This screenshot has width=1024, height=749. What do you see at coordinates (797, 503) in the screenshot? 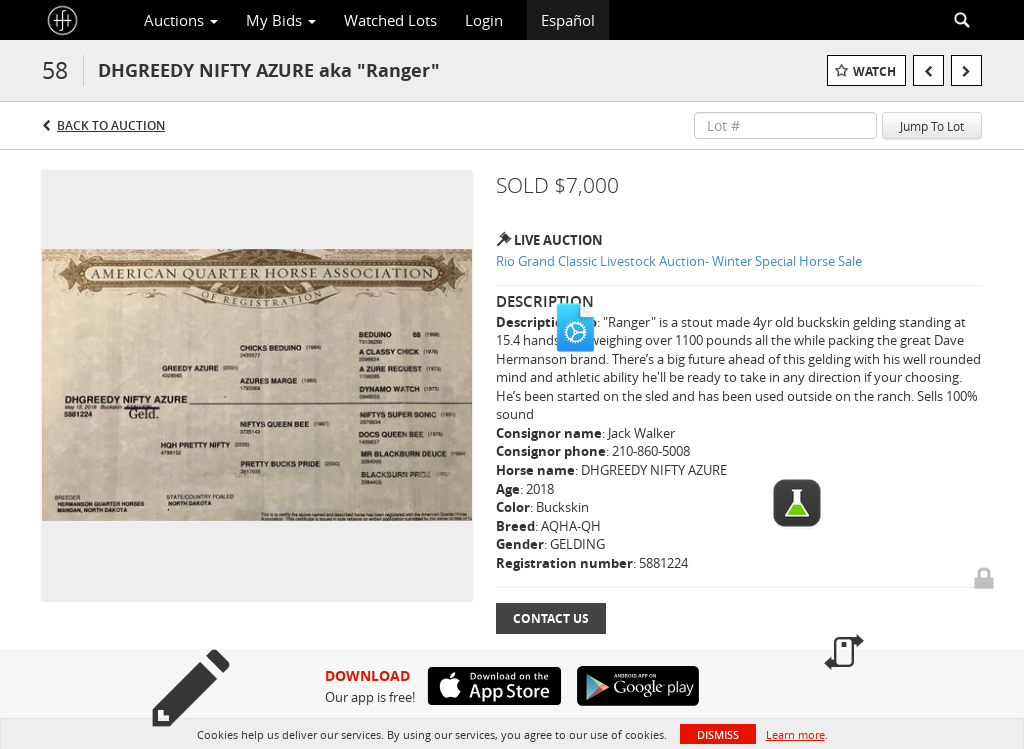
I see `open science or chemistry application` at bounding box center [797, 503].